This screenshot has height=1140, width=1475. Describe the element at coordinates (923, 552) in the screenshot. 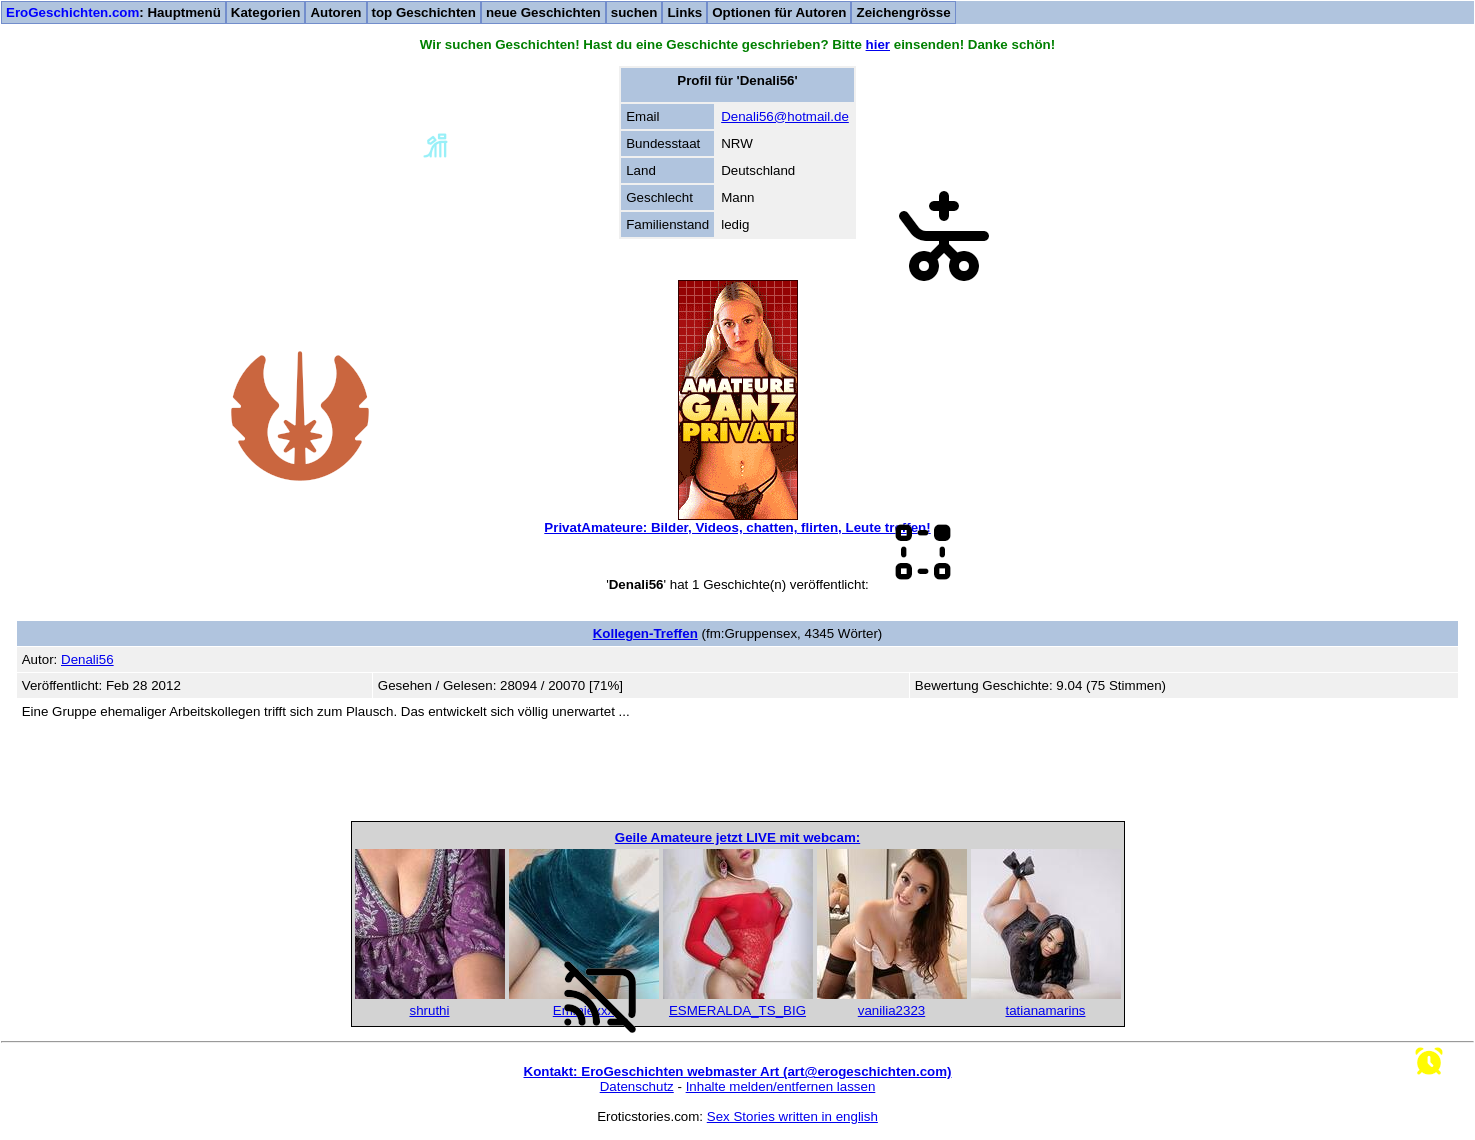

I see `set transform anchor to top-right corner` at that location.